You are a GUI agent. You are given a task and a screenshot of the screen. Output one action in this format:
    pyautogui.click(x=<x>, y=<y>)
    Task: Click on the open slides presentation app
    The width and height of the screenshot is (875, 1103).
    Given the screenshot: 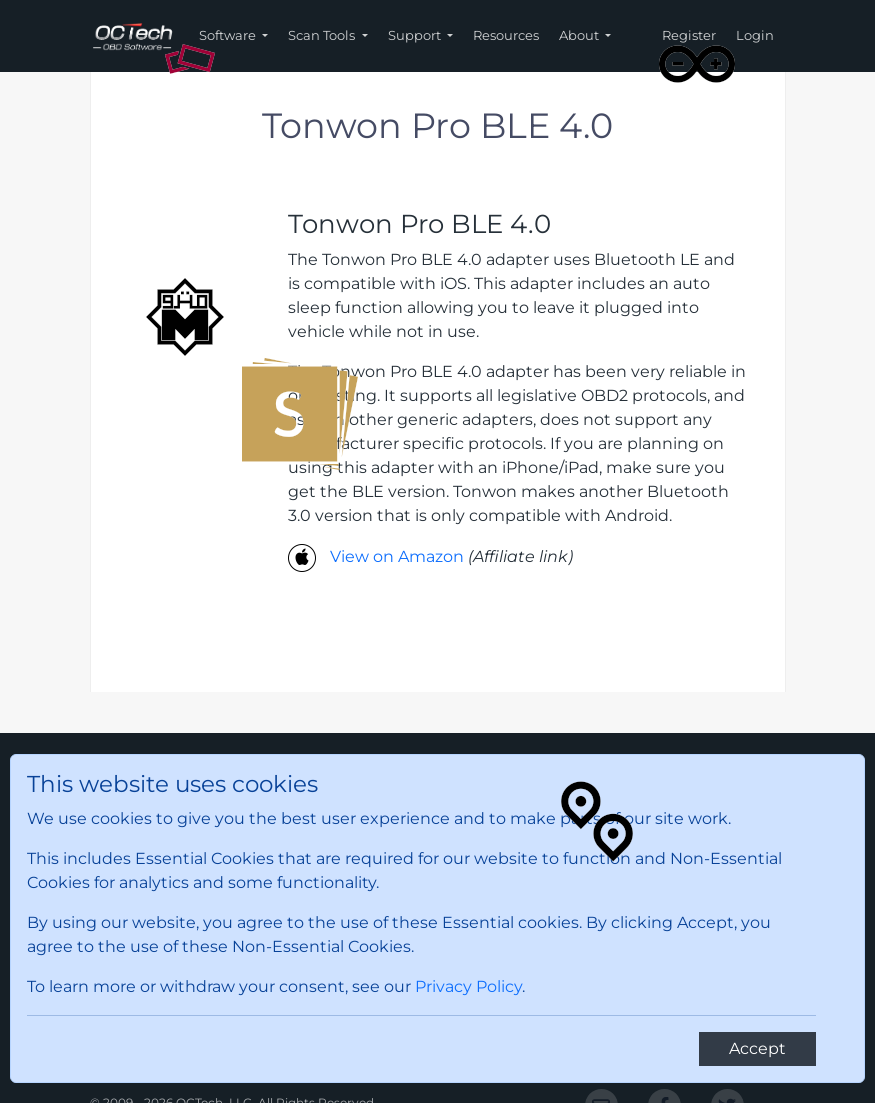 What is the action you would take?
    pyautogui.click(x=300, y=414)
    